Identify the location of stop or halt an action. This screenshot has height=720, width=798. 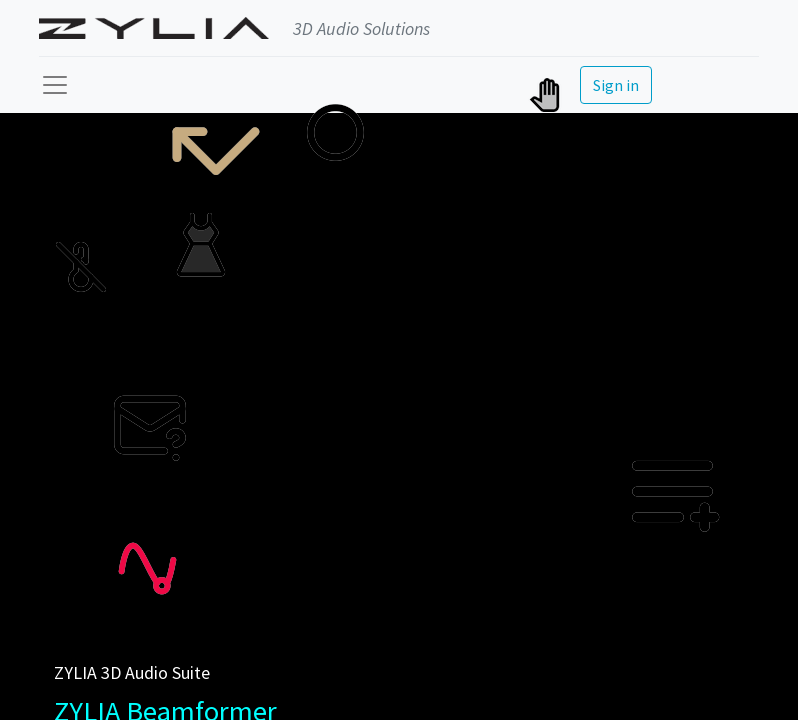
(545, 95).